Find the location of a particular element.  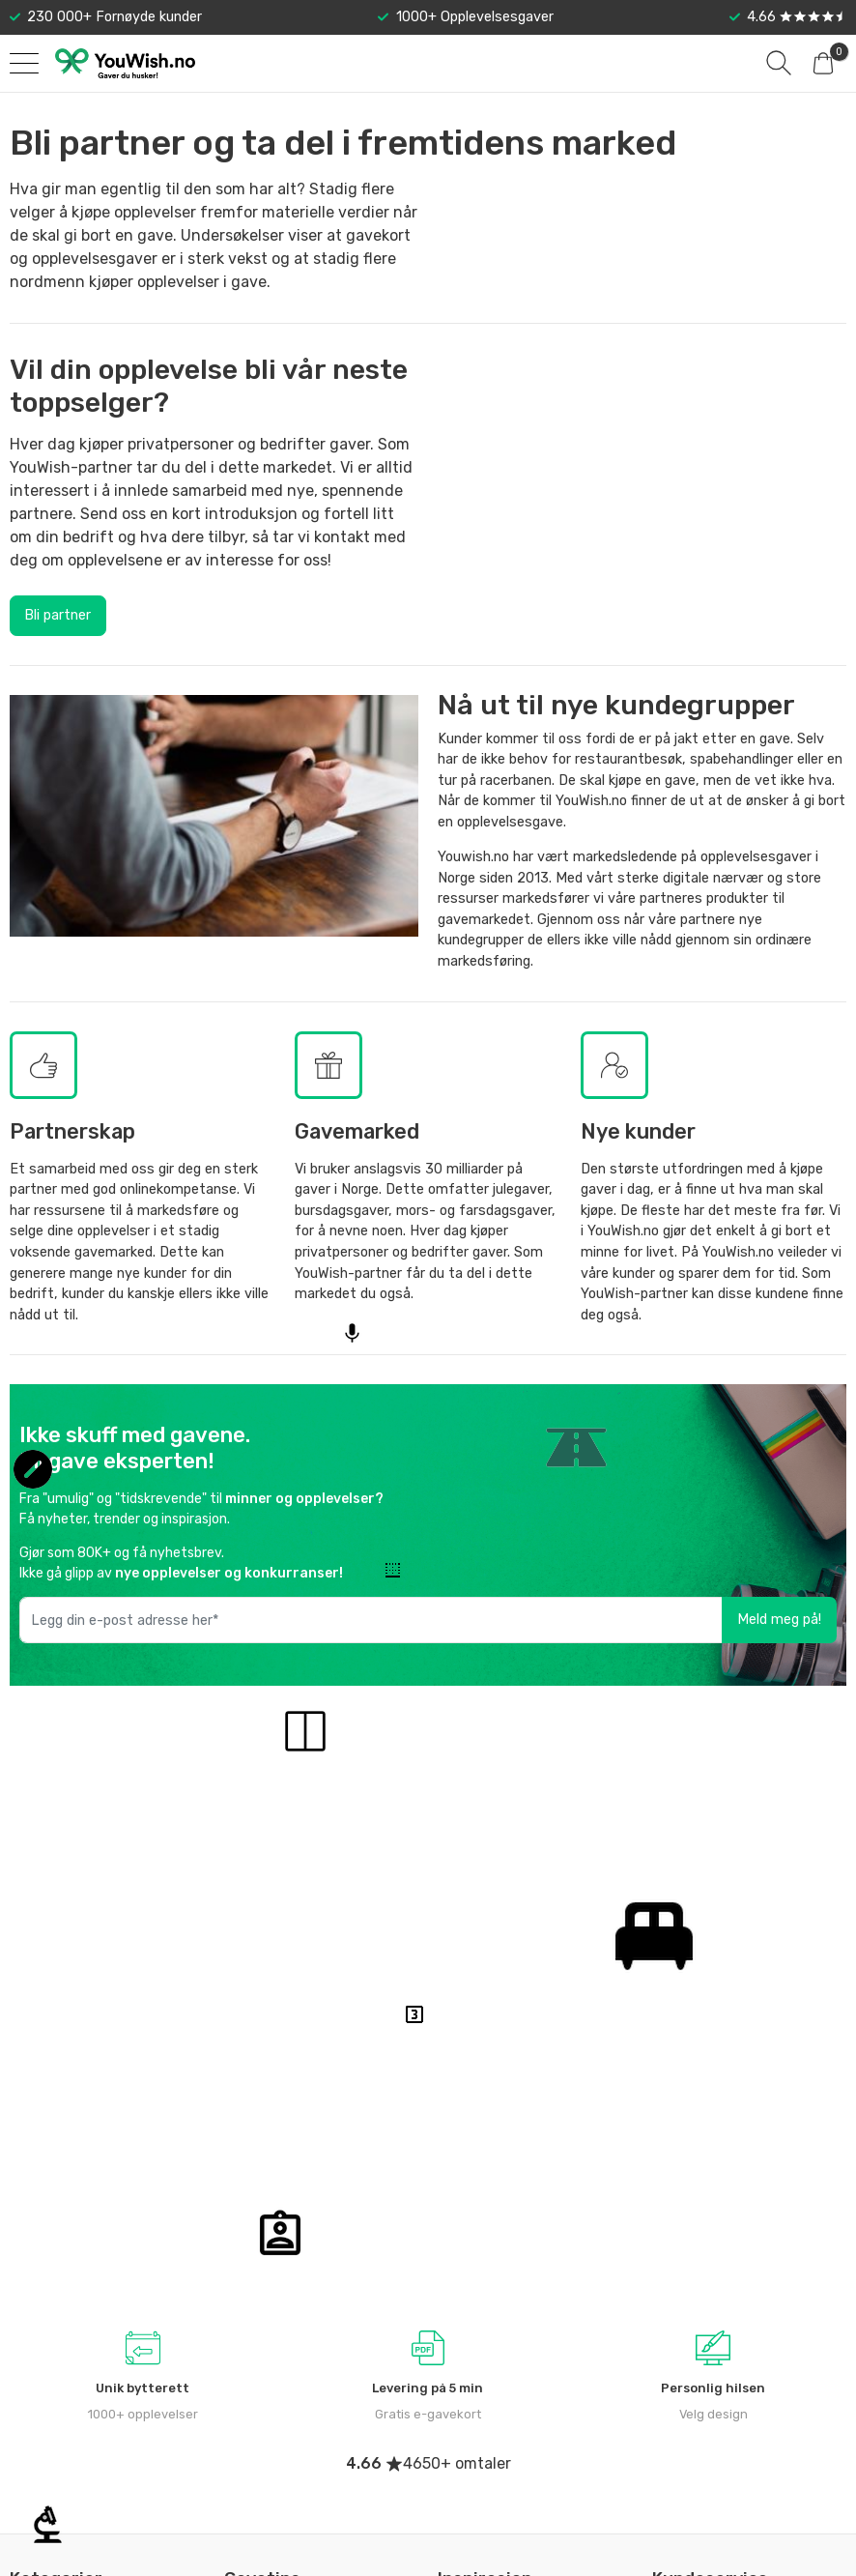

select single bed room option is located at coordinates (654, 1936).